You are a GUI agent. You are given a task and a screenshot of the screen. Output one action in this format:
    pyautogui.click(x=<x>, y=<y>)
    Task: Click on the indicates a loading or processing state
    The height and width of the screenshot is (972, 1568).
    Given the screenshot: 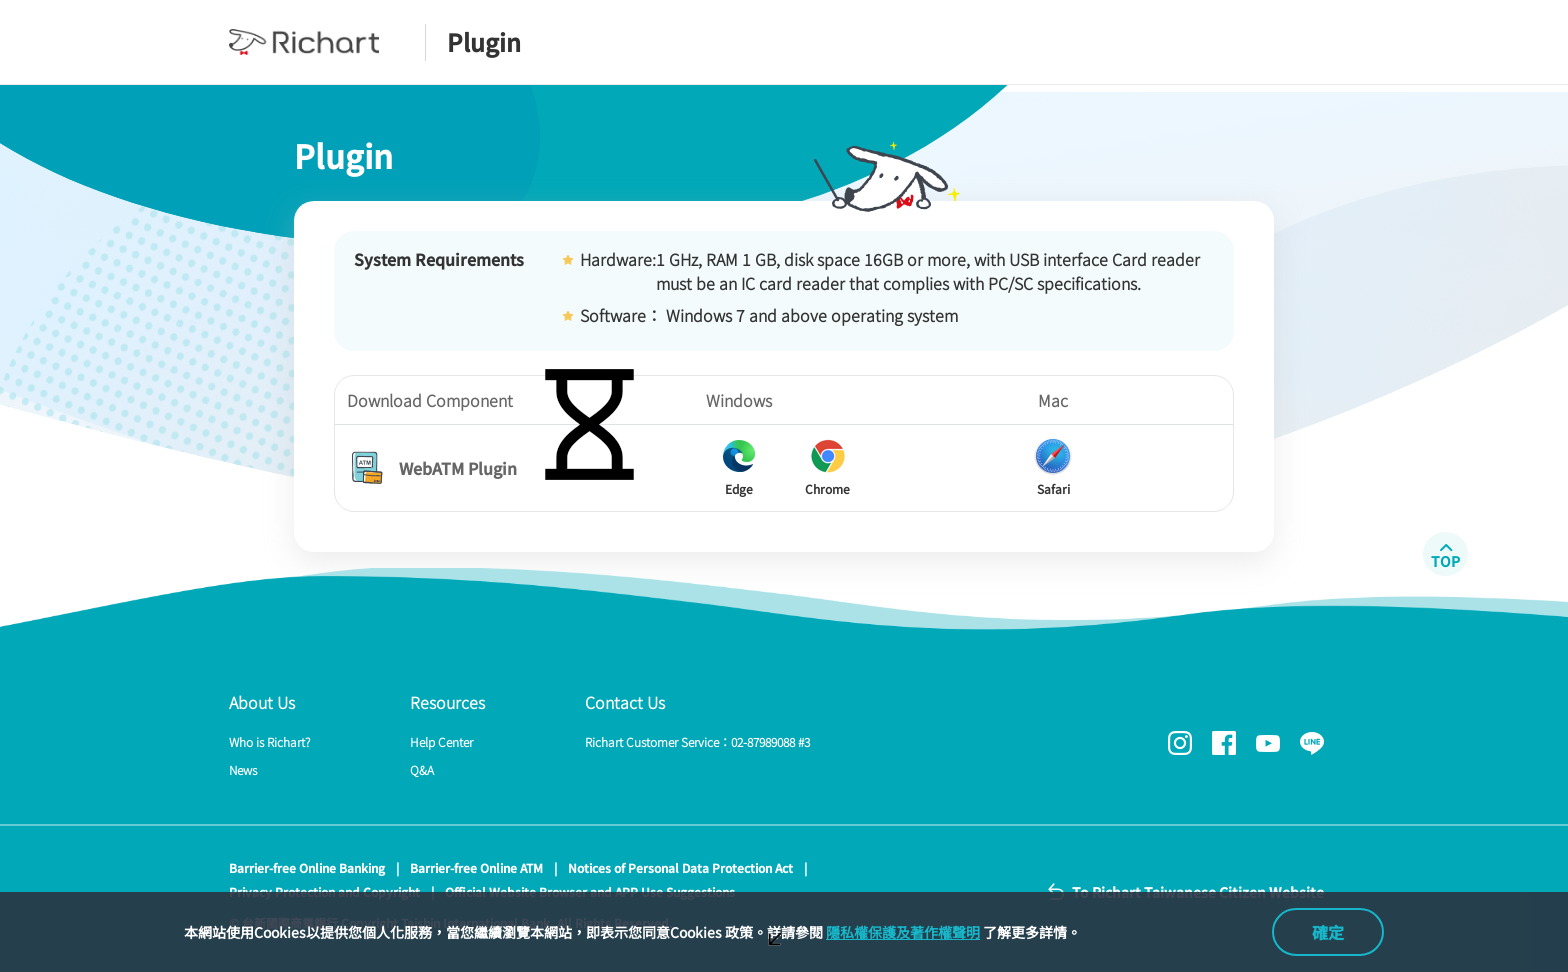 What is the action you would take?
    pyautogui.click(x=589, y=424)
    